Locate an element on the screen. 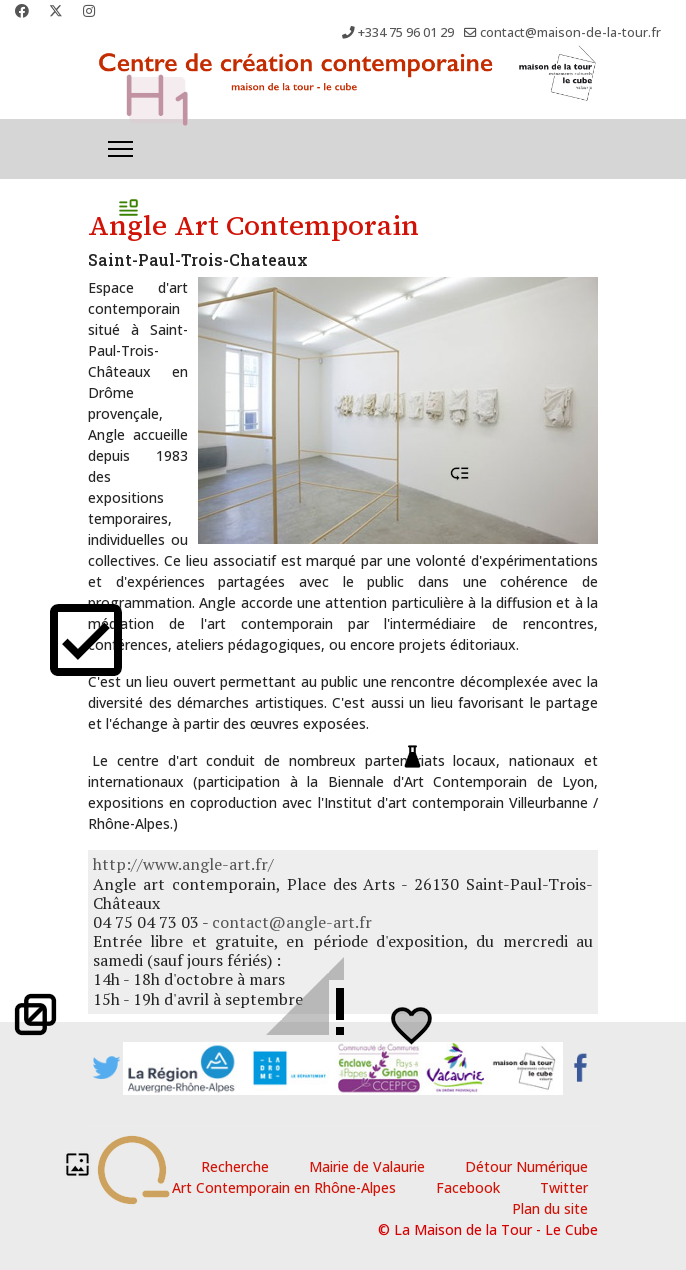 This screenshot has height=1270, width=686. select or confirm an option is located at coordinates (86, 640).